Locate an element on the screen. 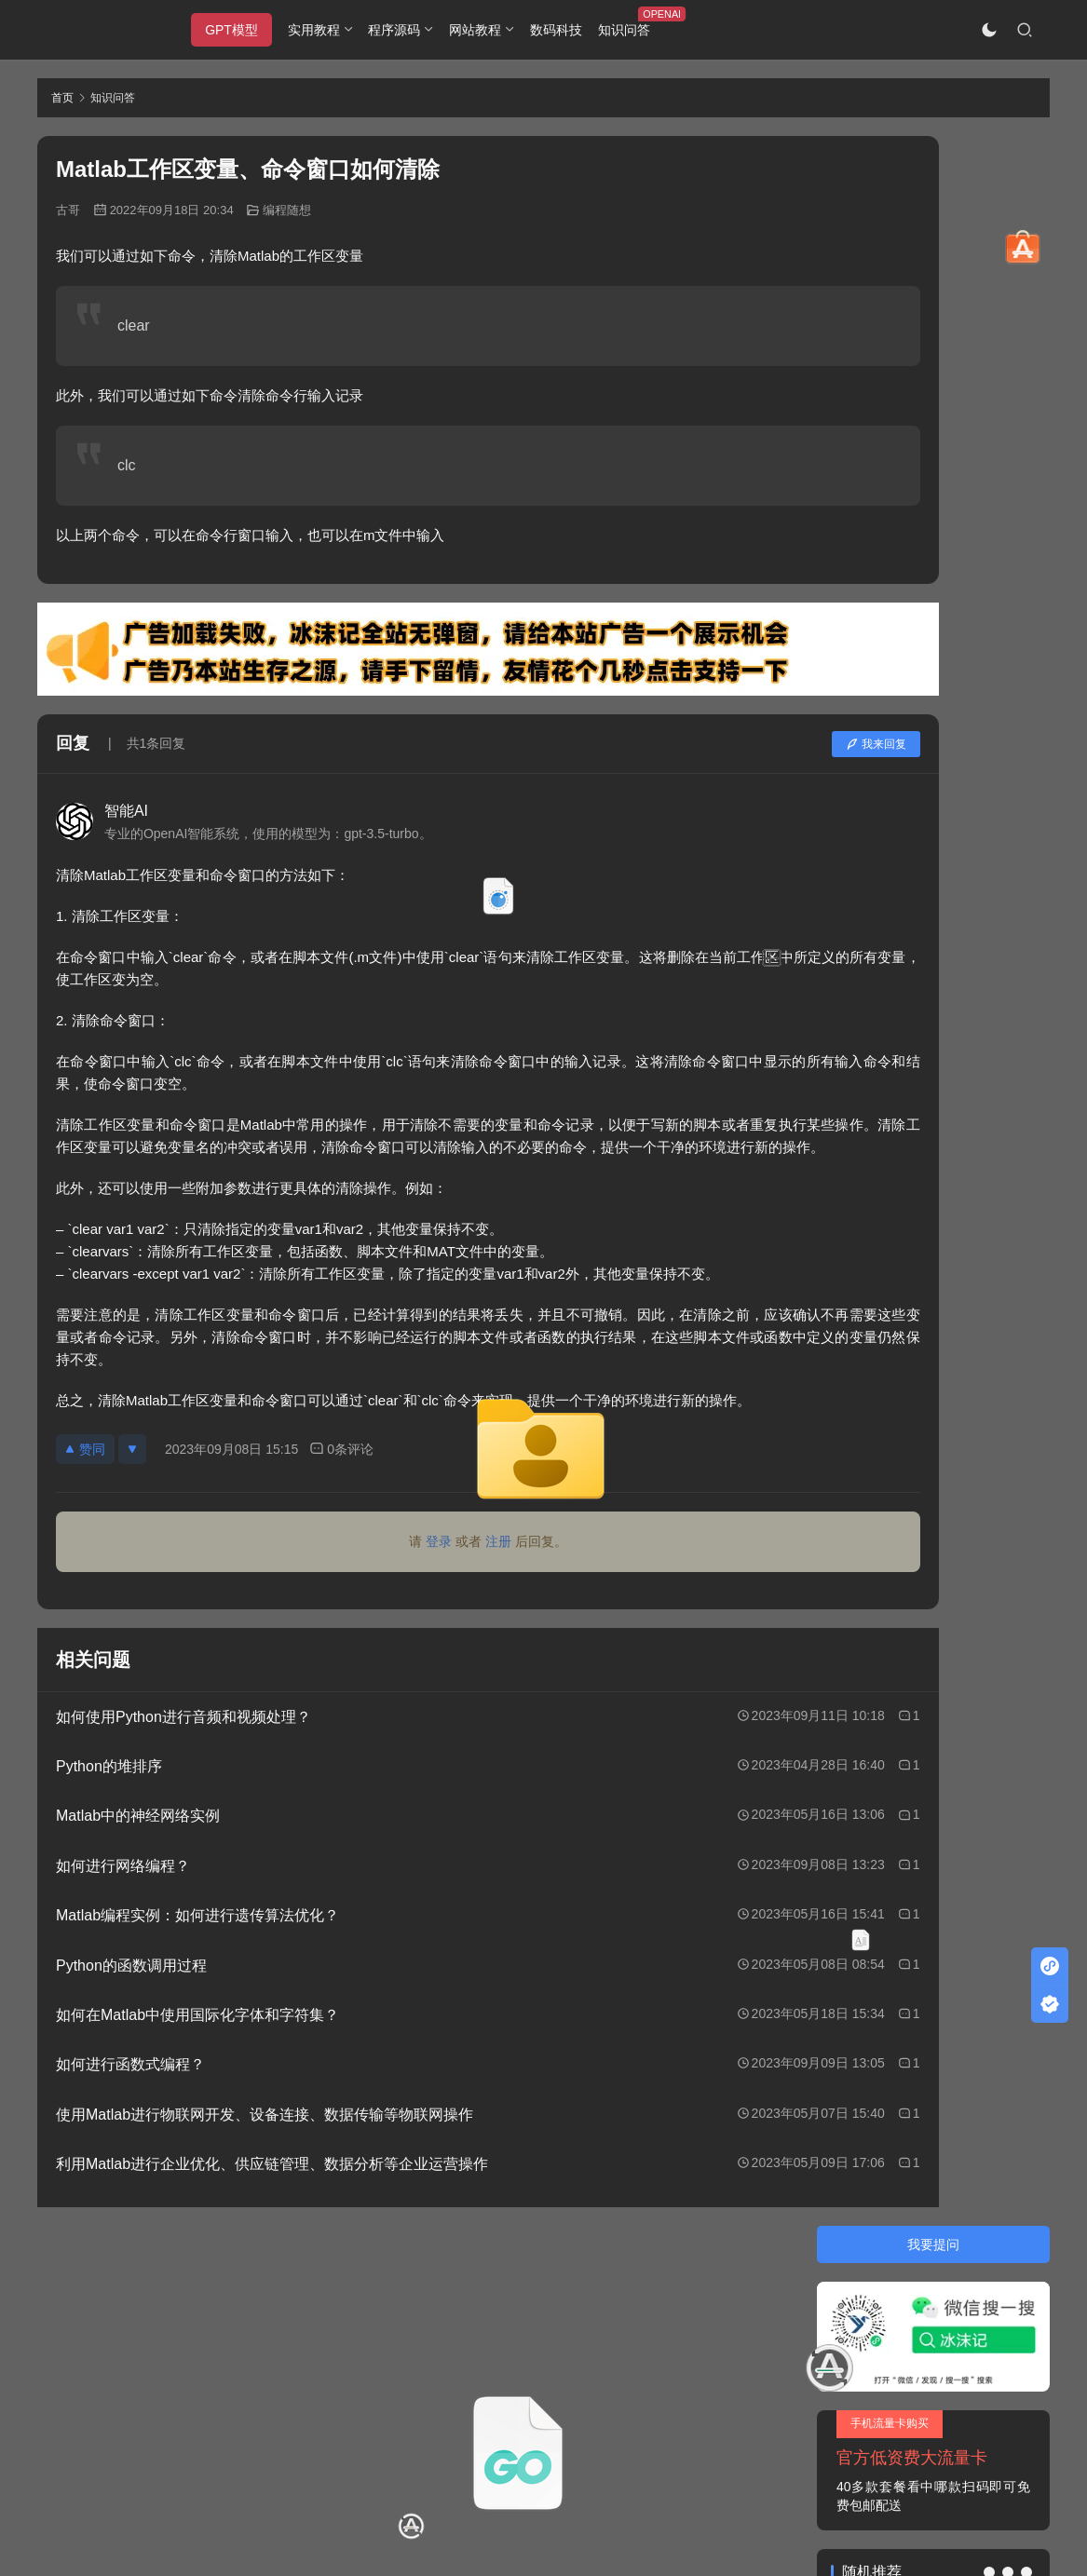  open a rich text document is located at coordinates (861, 1940).